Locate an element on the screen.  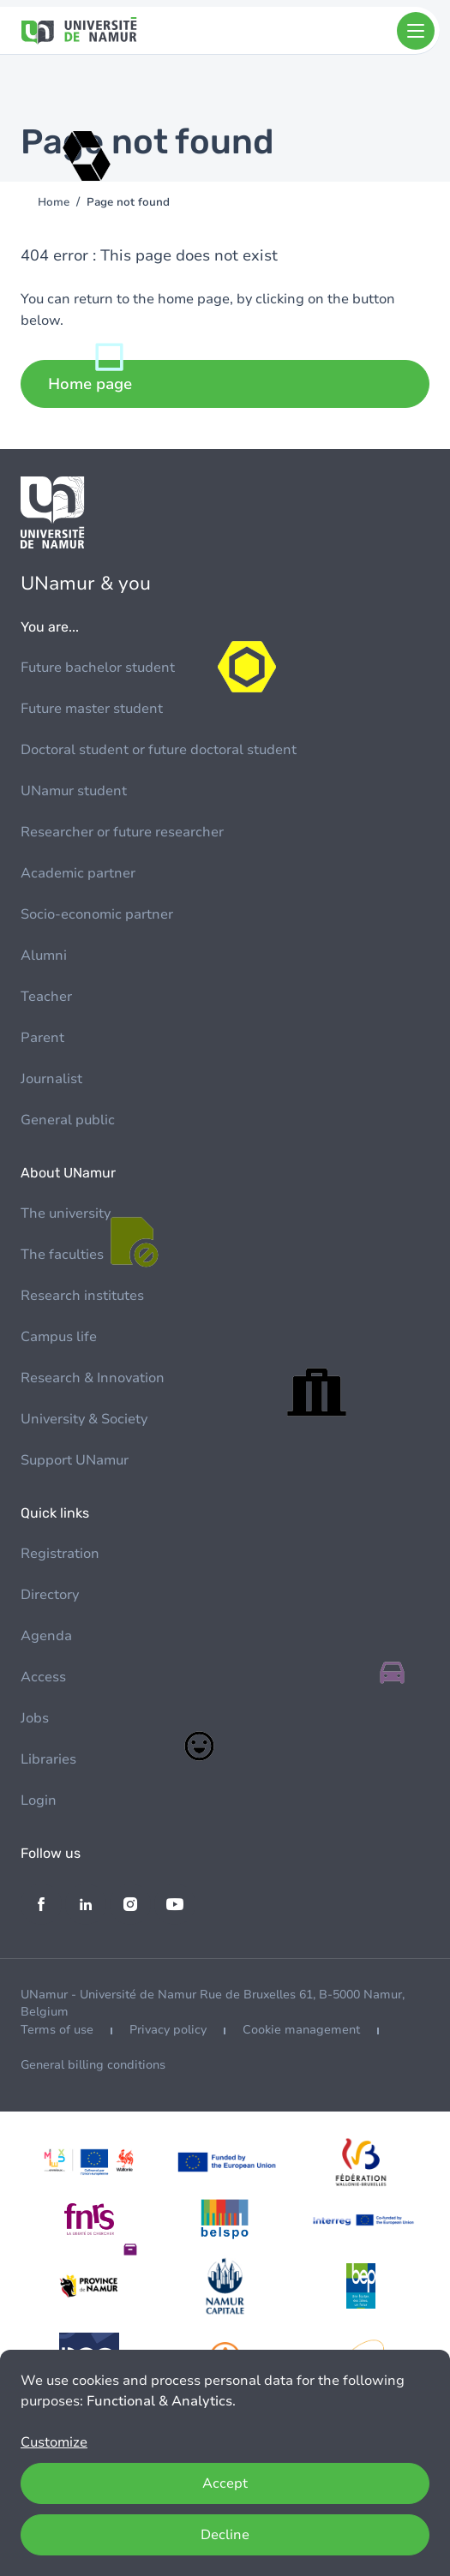
hibernate framework logo is located at coordinates (87, 156).